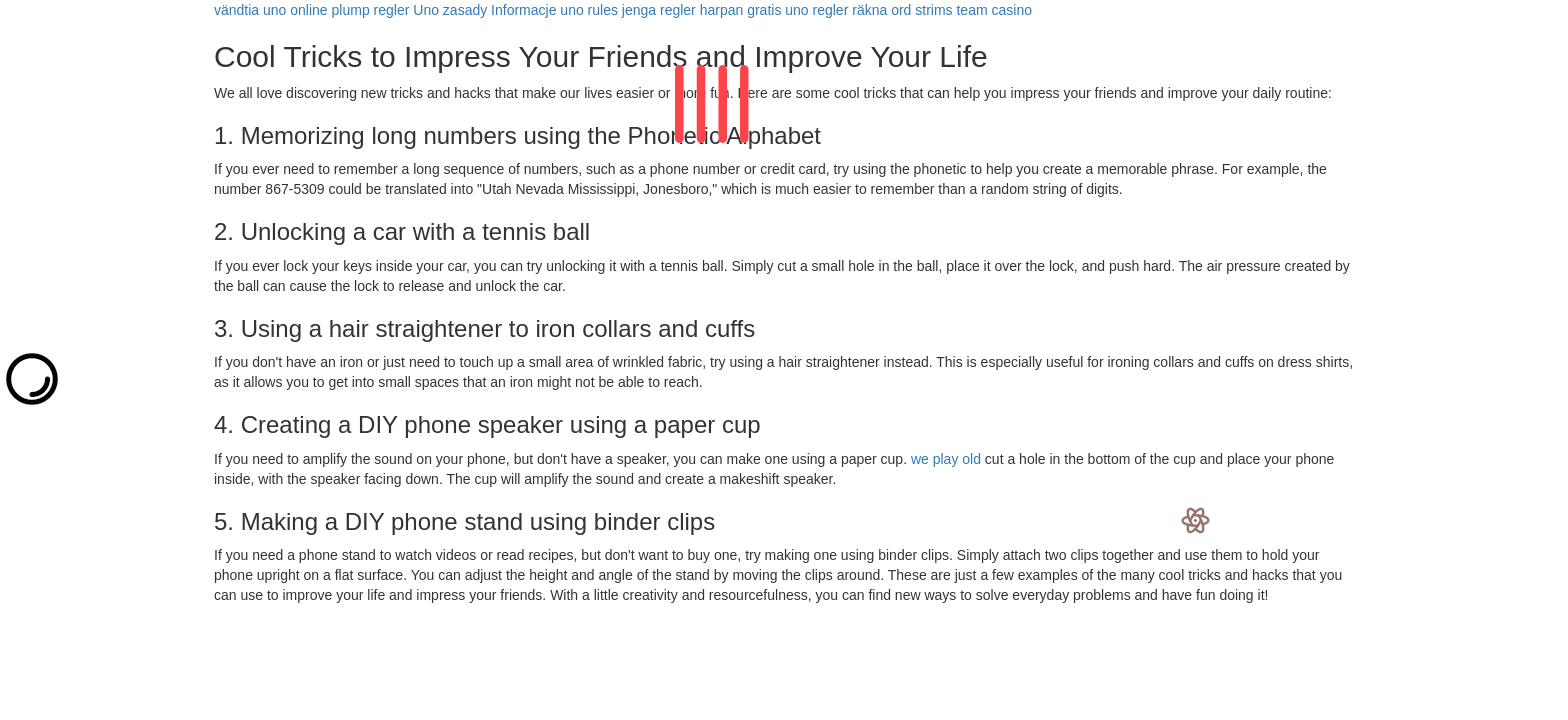  Describe the element at coordinates (714, 104) in the screenshot. I see `indicates a count or tally of four` at that location.